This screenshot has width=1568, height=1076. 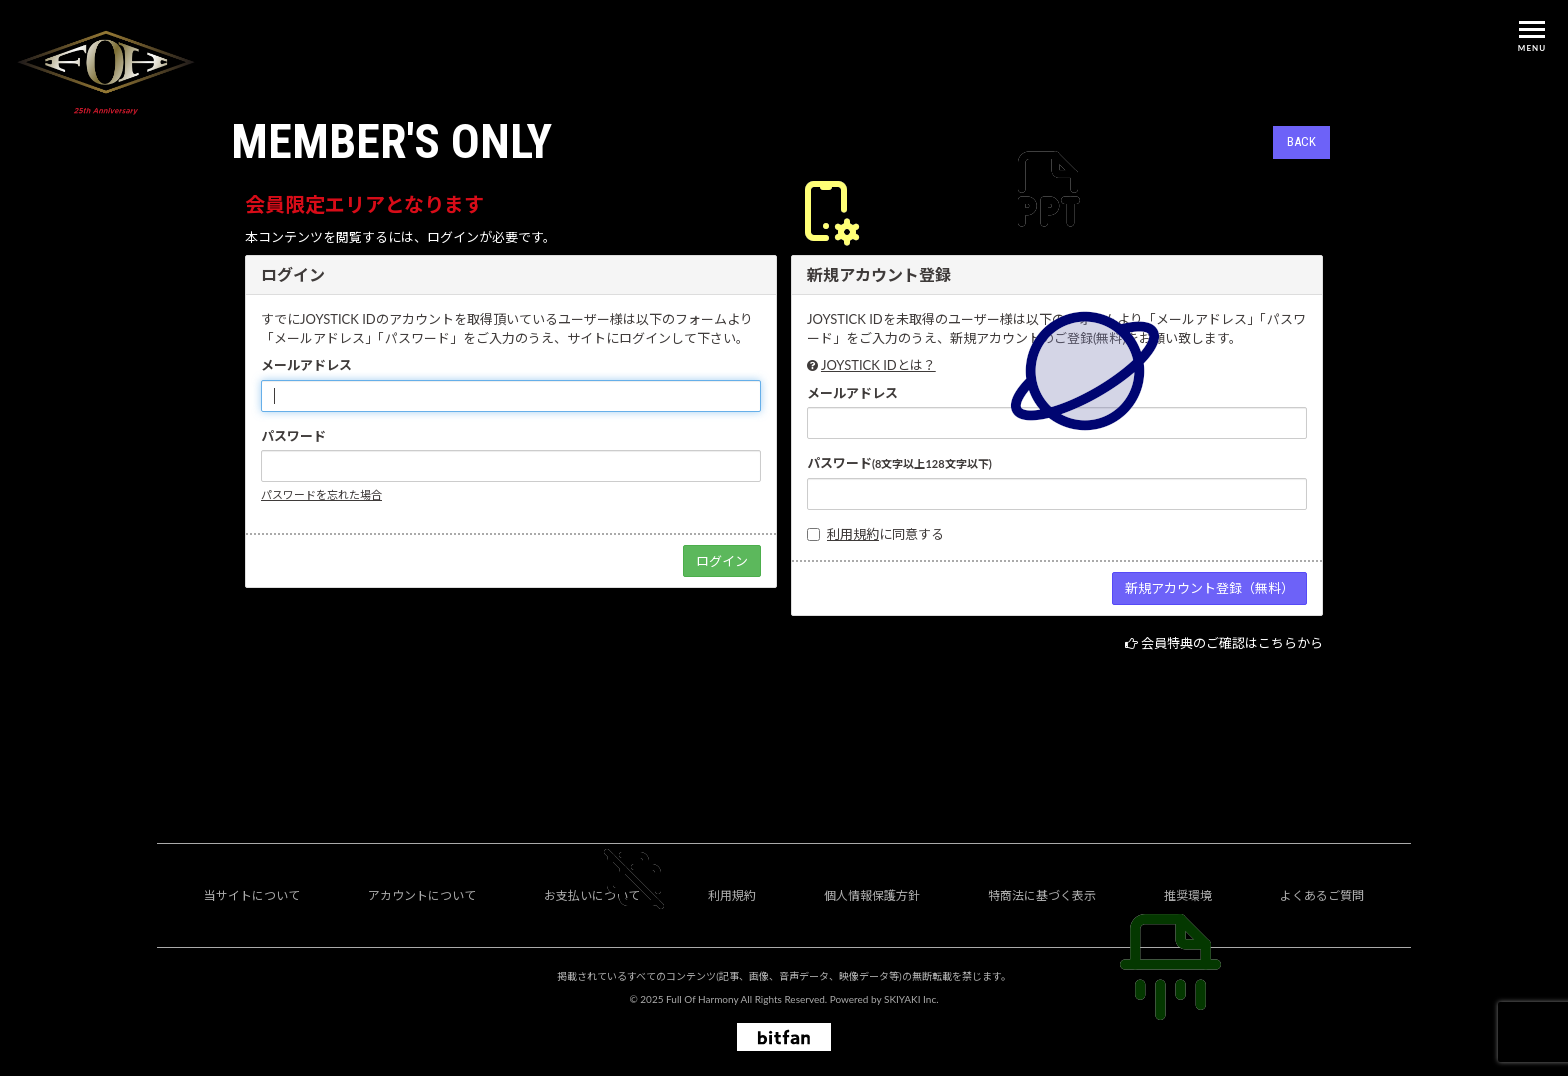 What do you see at coordinates (1170, 964) in the screenshot?
I see `permanently delete a file` at bounding box center [1170, 964].